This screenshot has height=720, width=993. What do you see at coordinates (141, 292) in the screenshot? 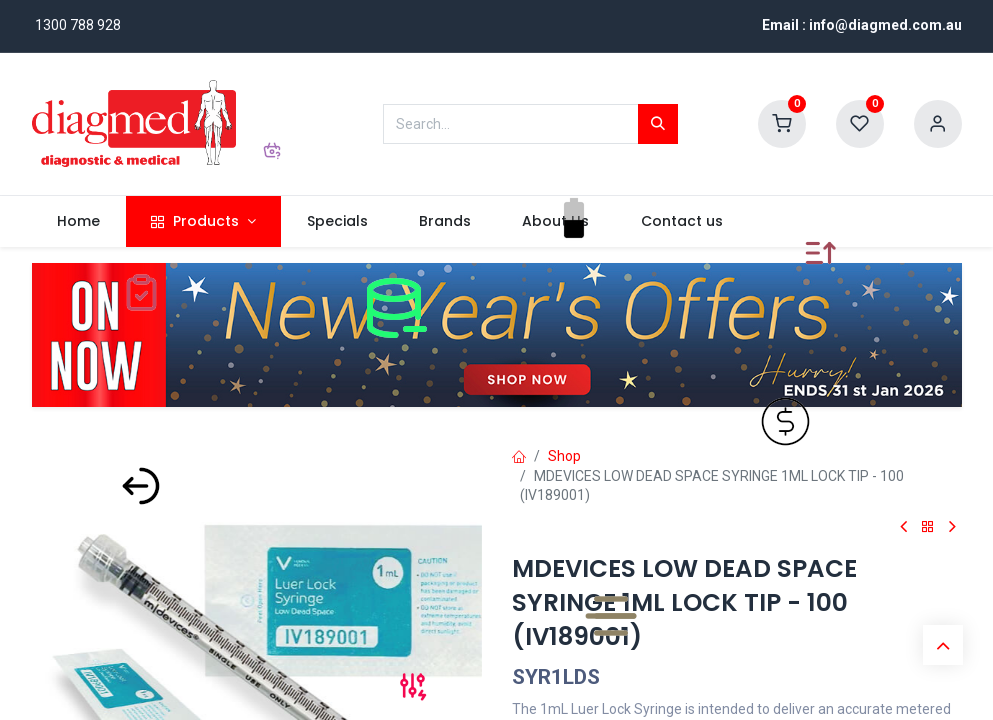
I see `mark task as complete` at bounding box center [141, 292].